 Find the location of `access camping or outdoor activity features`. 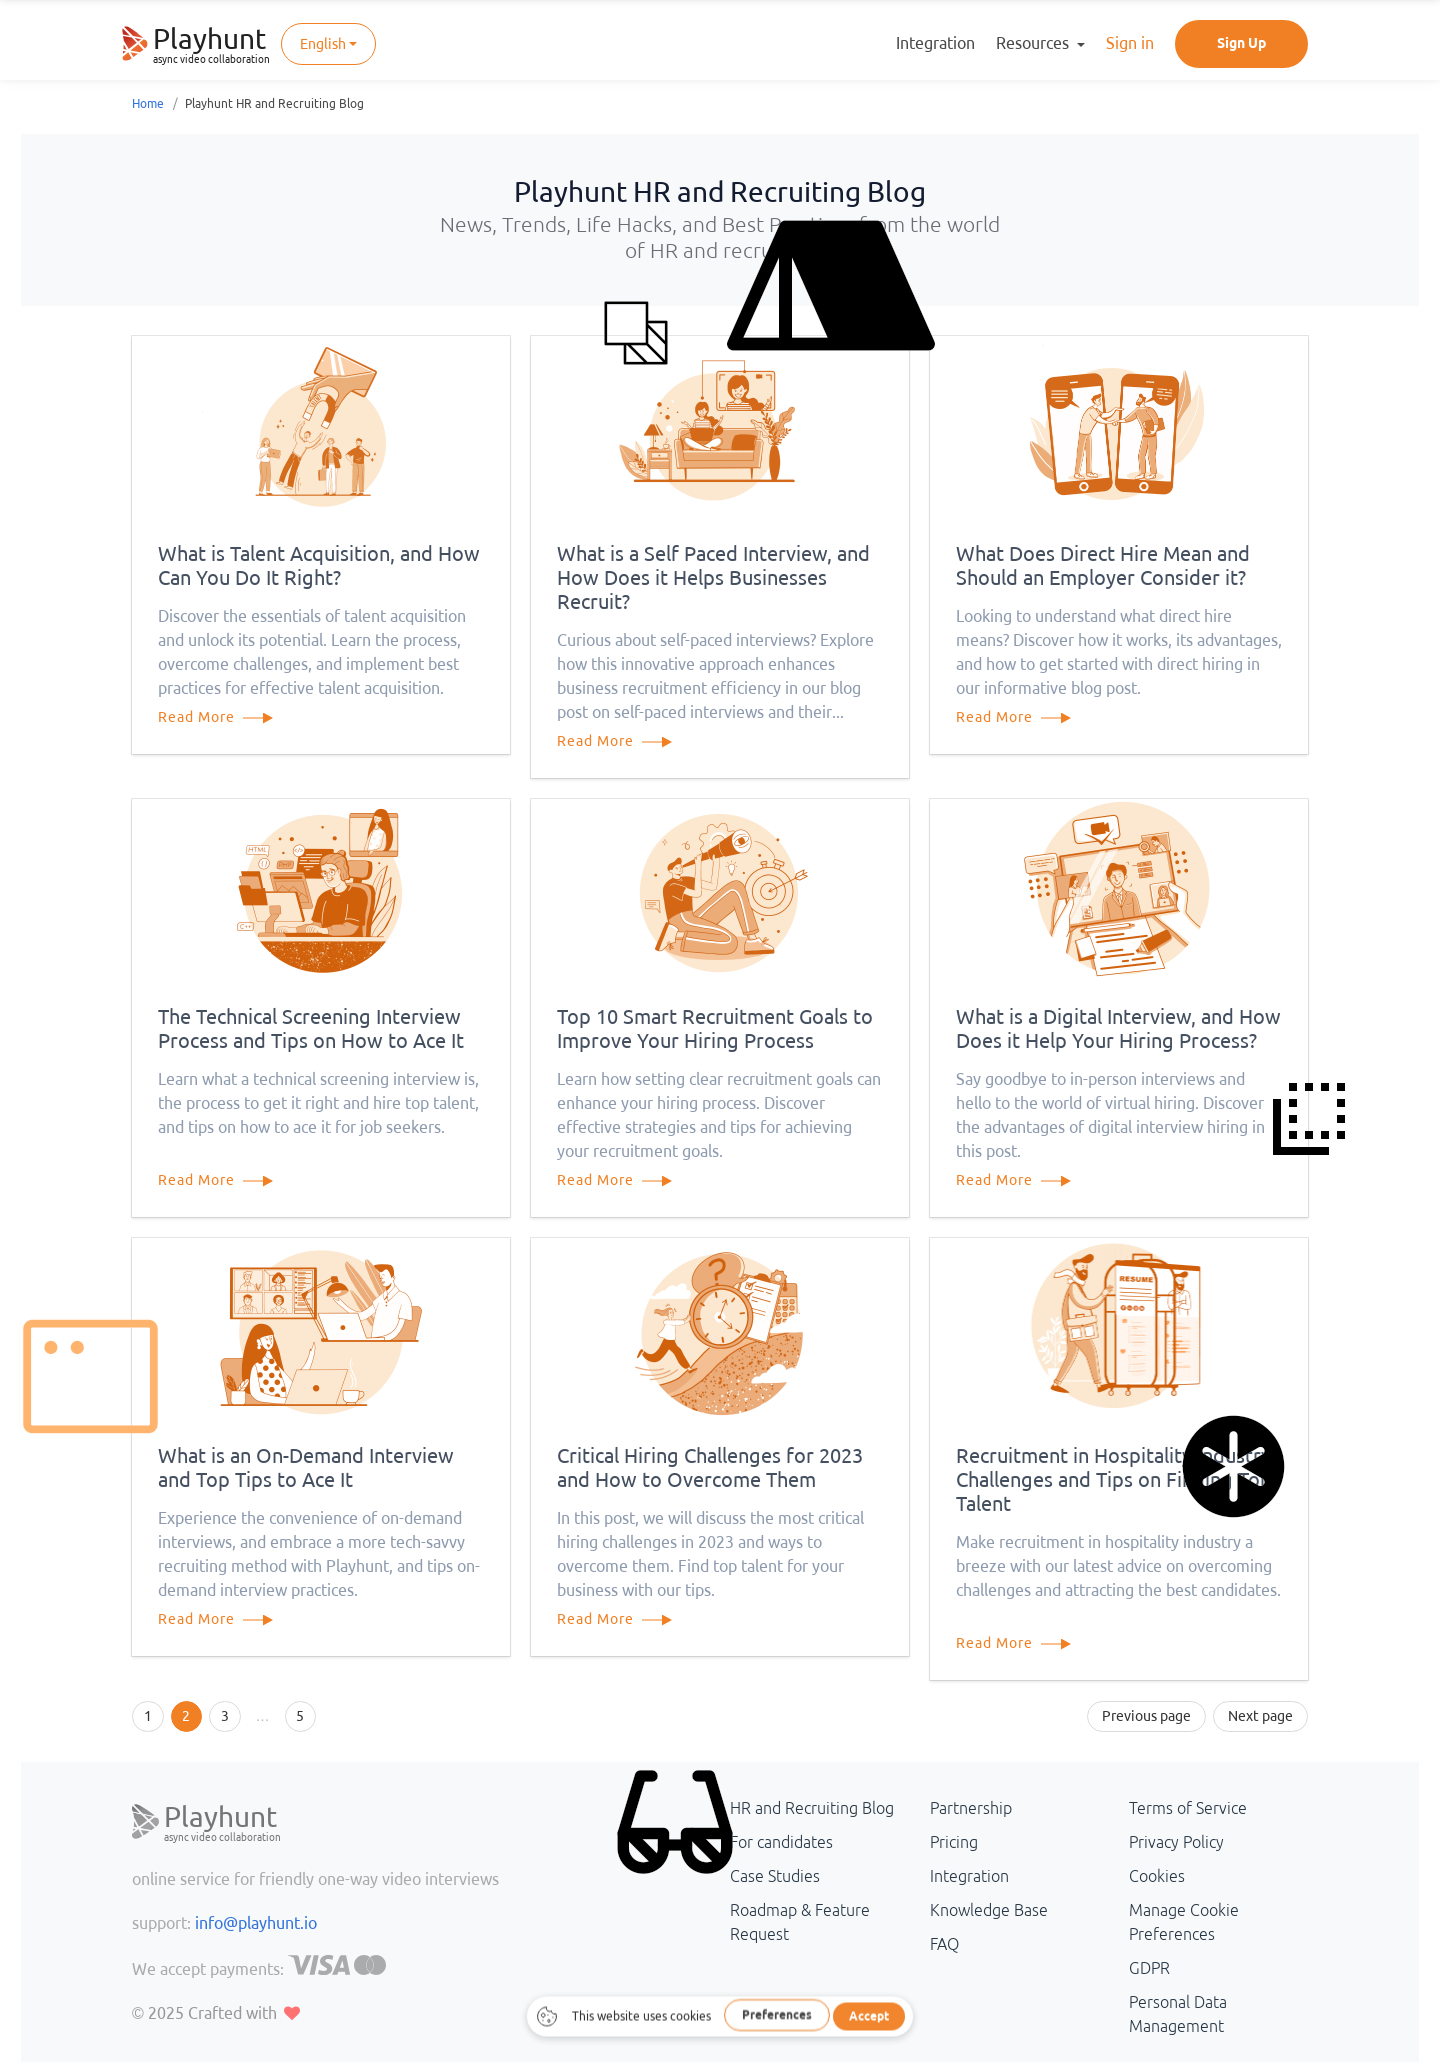

access camping or outdoor activity features is located at coordinates (831, 292).